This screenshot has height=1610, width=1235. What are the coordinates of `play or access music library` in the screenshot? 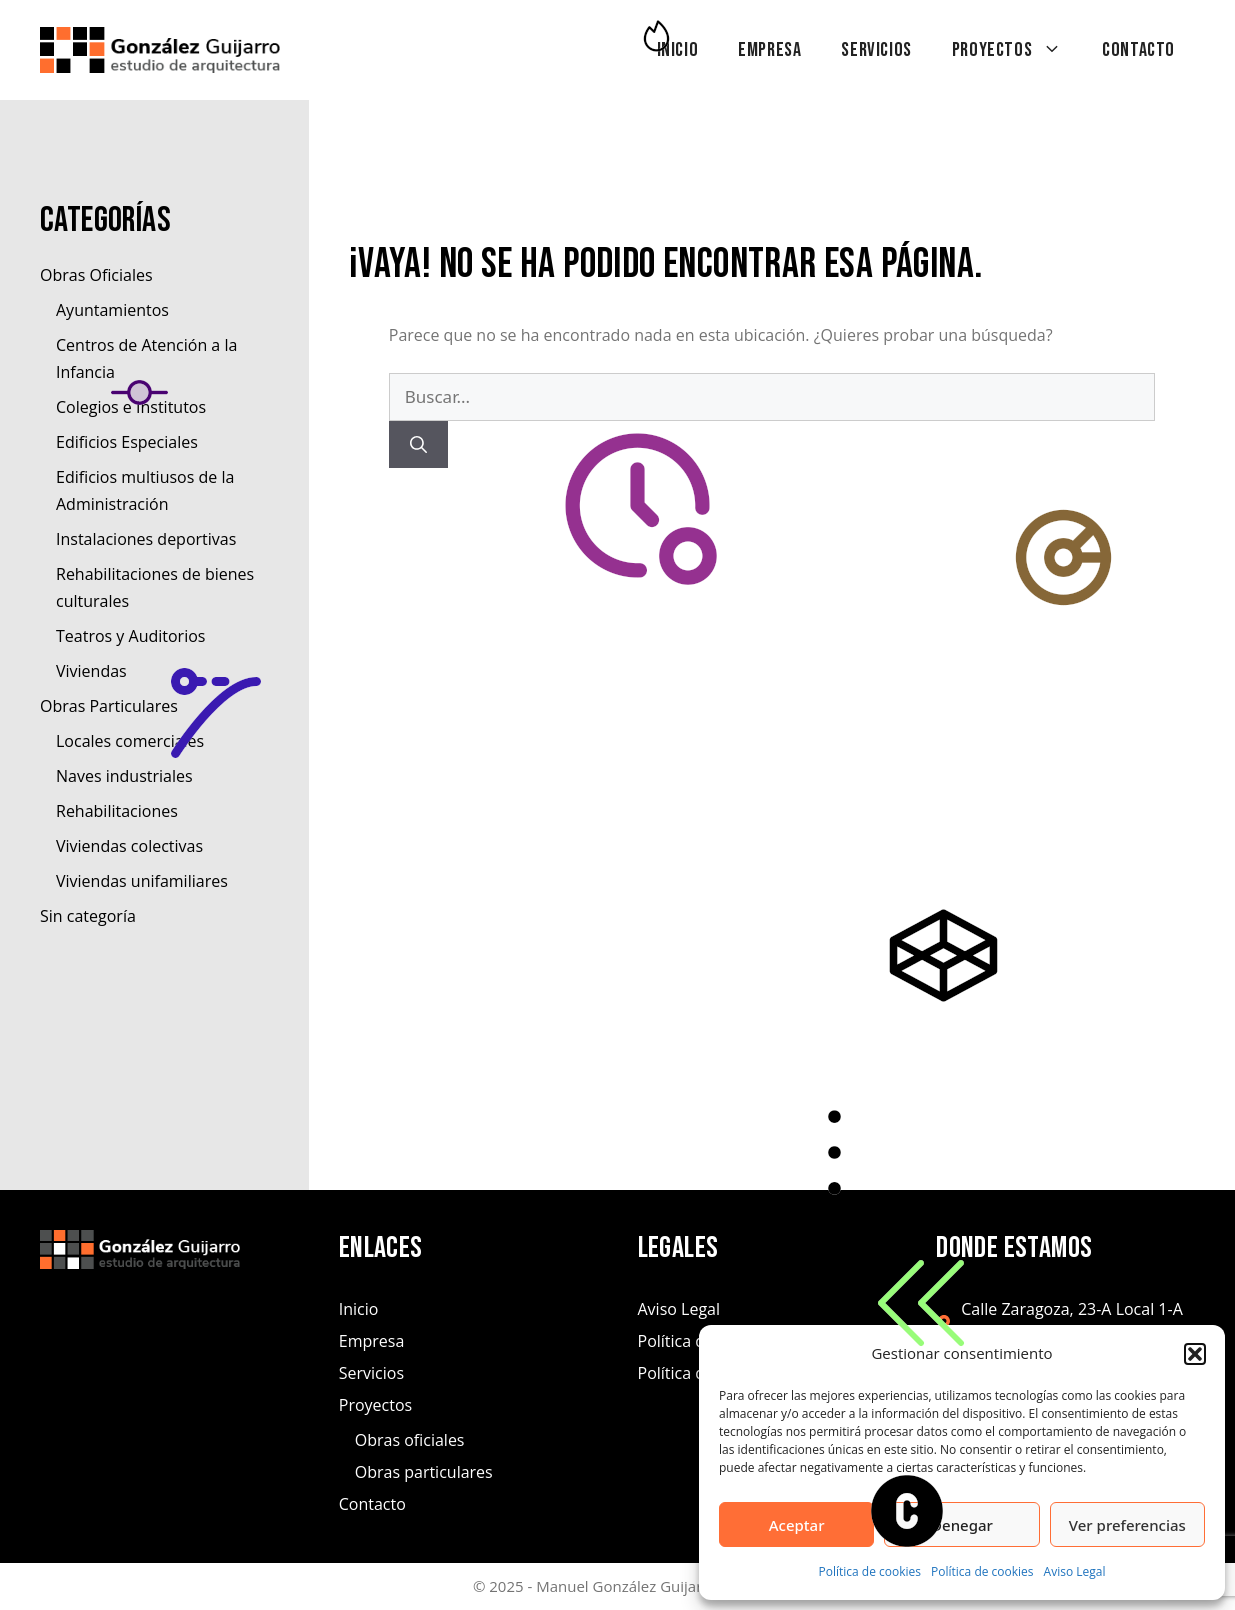 It's located at (1063, 557).